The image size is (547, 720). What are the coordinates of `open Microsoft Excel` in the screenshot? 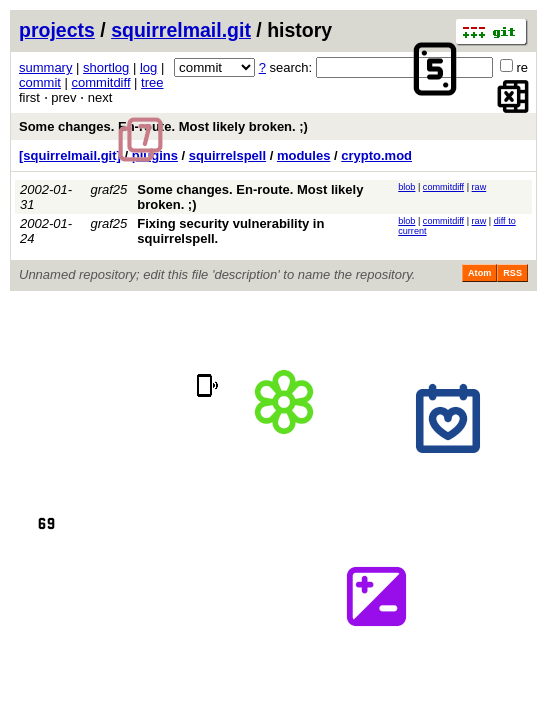 It's located at (514, 96).